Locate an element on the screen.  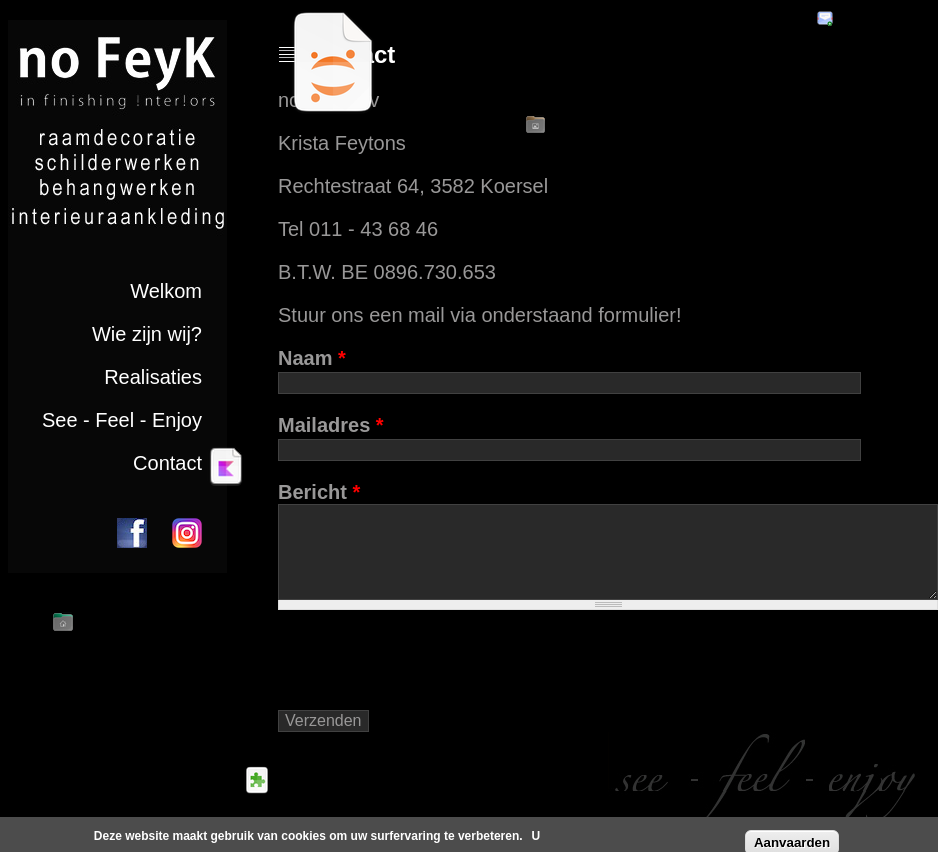
open your home folder is located at coordinates (63, 622).